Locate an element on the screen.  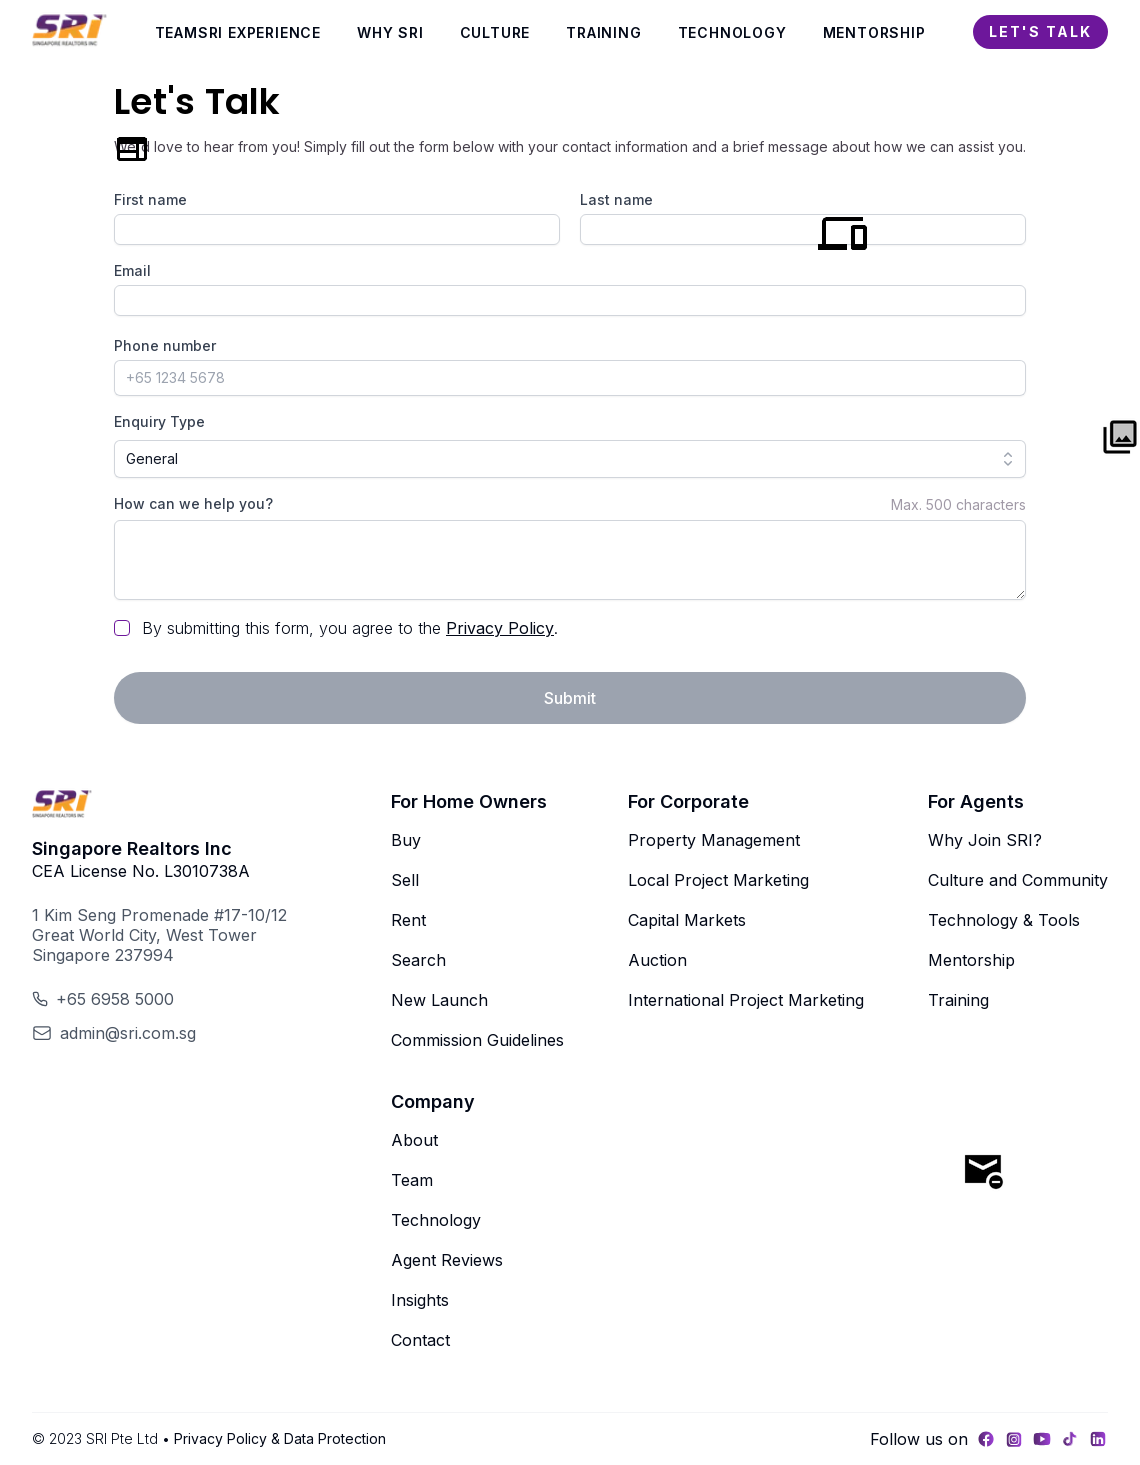
open web browser is located at coordinates (132, 149).